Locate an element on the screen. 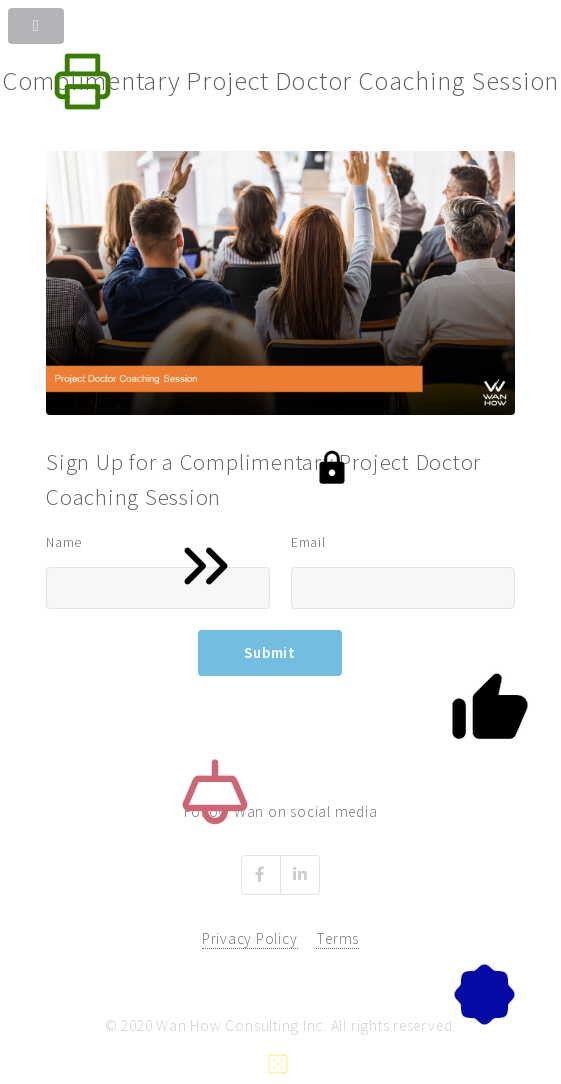 The width and height of the screenshot is (561, 1084). like or upvote content is located at coordinates (489, 708).